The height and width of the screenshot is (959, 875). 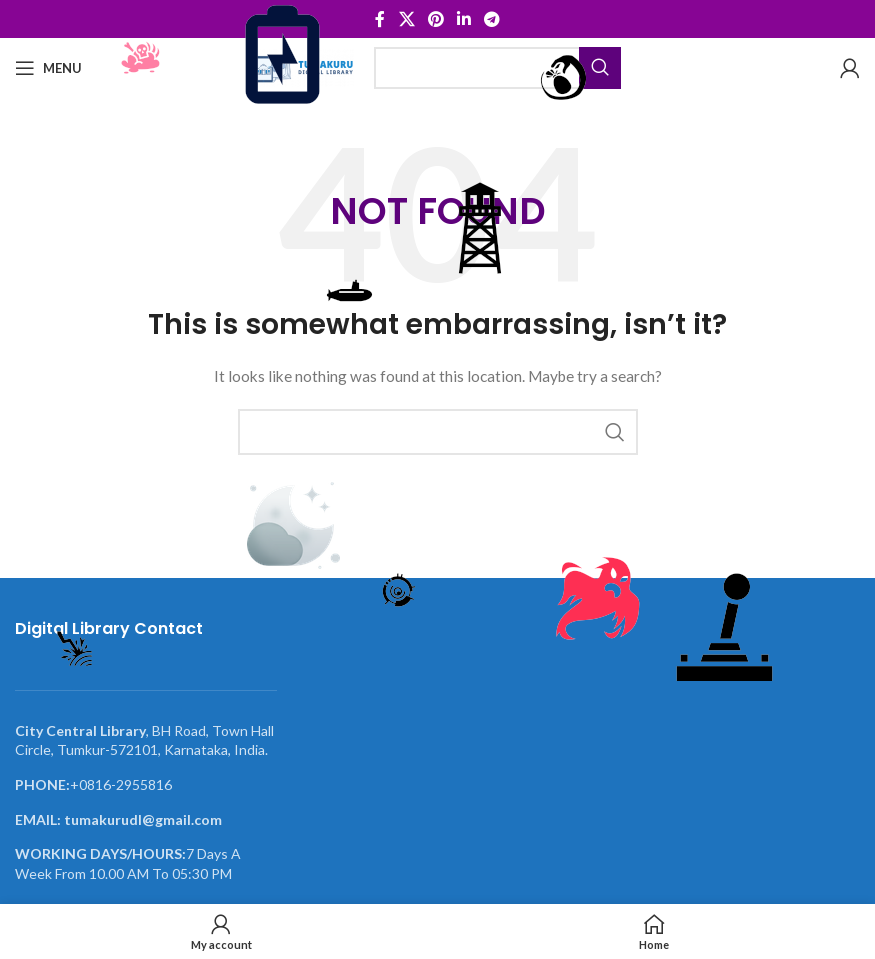 What do you see at coordinates (563, 77) in the screenshot?
I see `indicates theft or pickpocketing in a game` at bounding box center [563, 77].